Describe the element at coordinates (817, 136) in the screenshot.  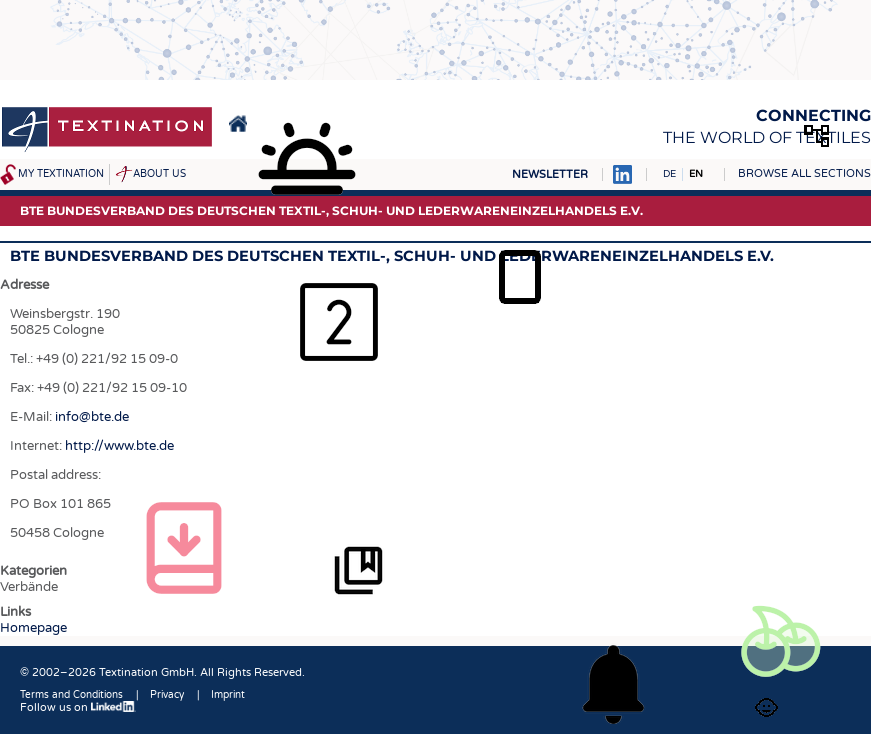
I see `view organizational hierarchy or structure` at that location.